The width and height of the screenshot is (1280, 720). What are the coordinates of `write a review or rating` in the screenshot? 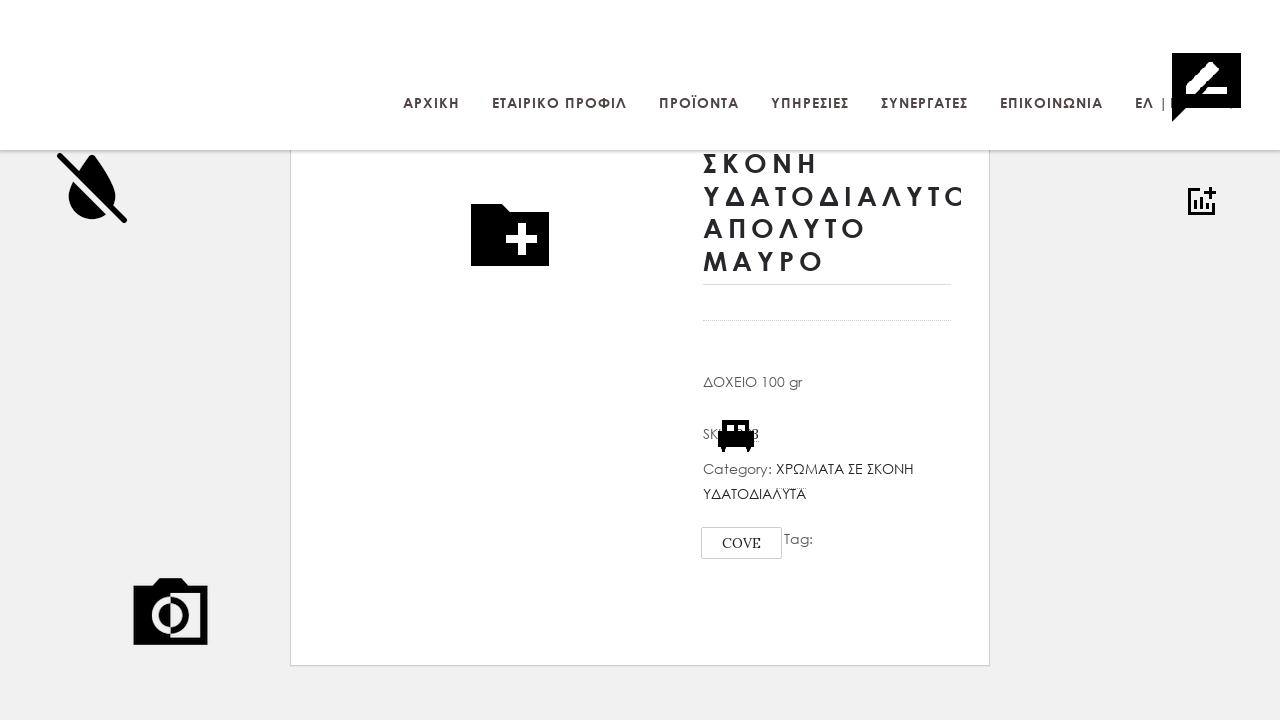 It's located at (1206, 87).